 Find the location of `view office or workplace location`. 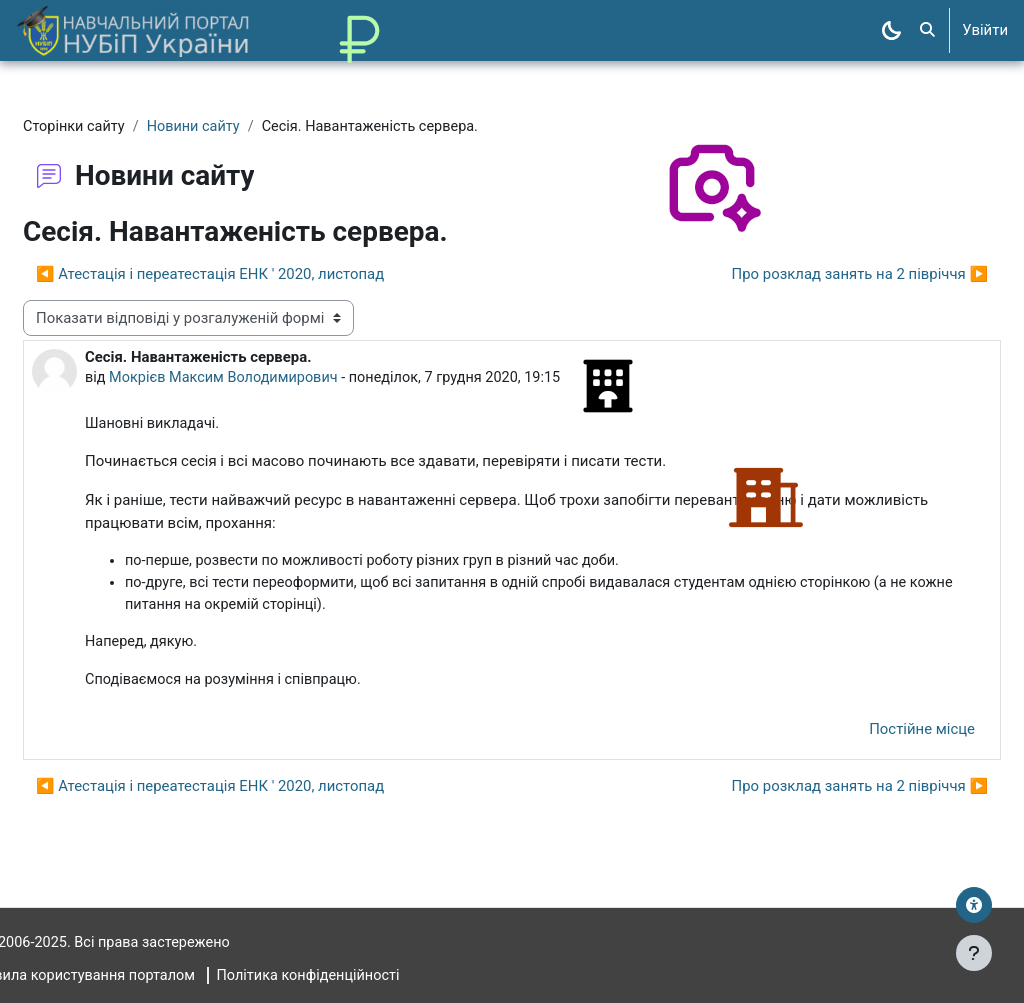

view office or workplace location is located at coordinates (763, 497).